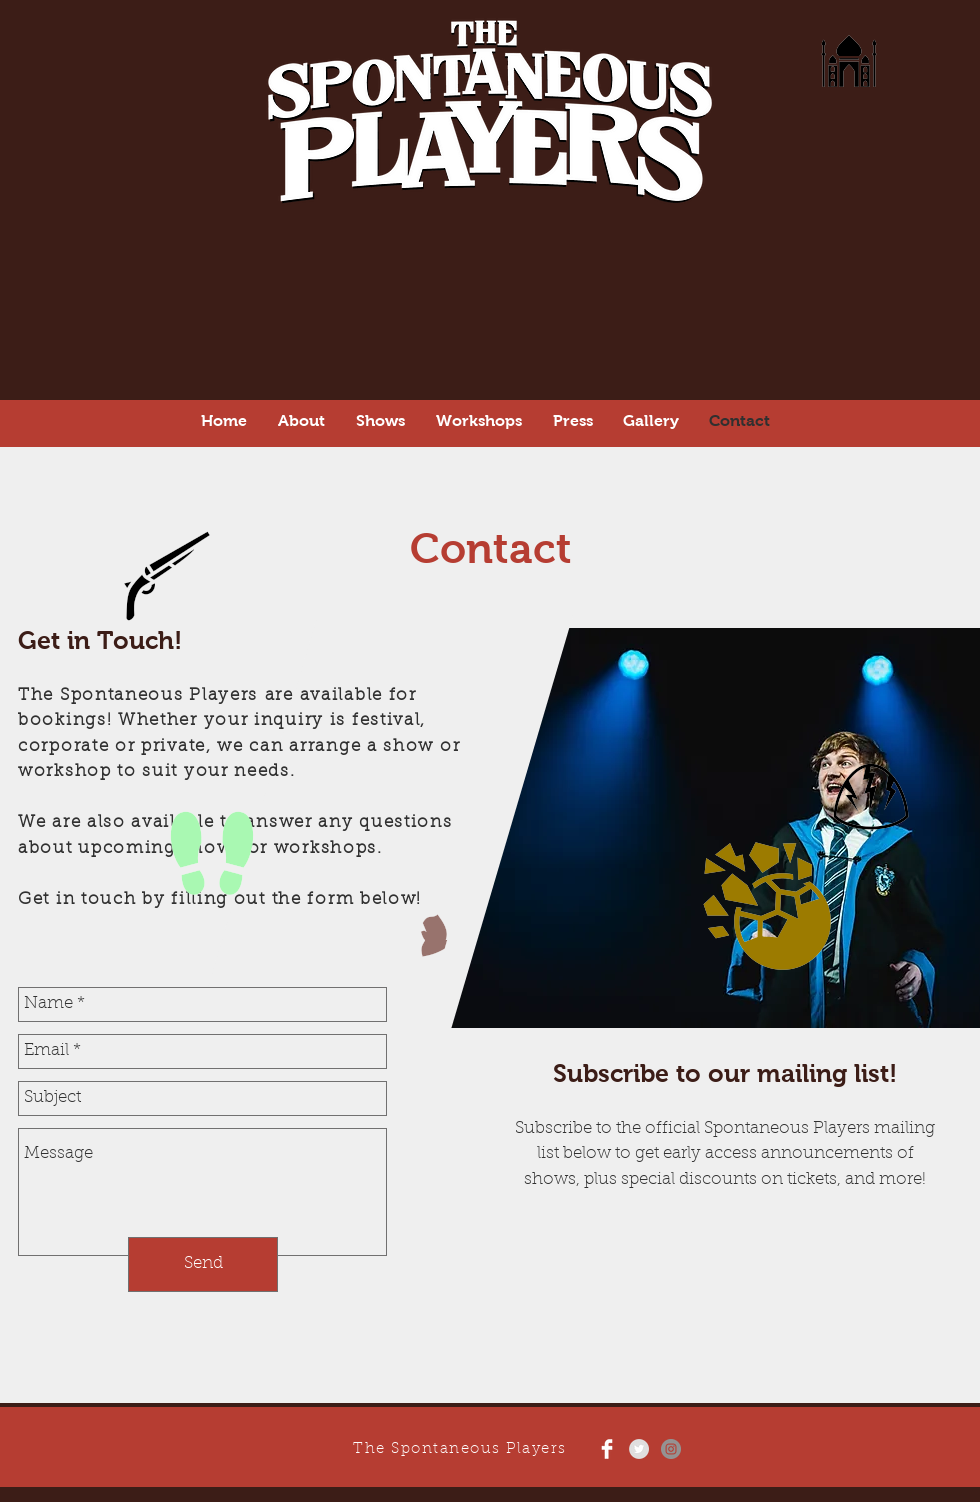  What do you see at coordinates (871, 796) in the screenshot?
I see `activate energy shield or barrier` at bounding box center [871, 796].